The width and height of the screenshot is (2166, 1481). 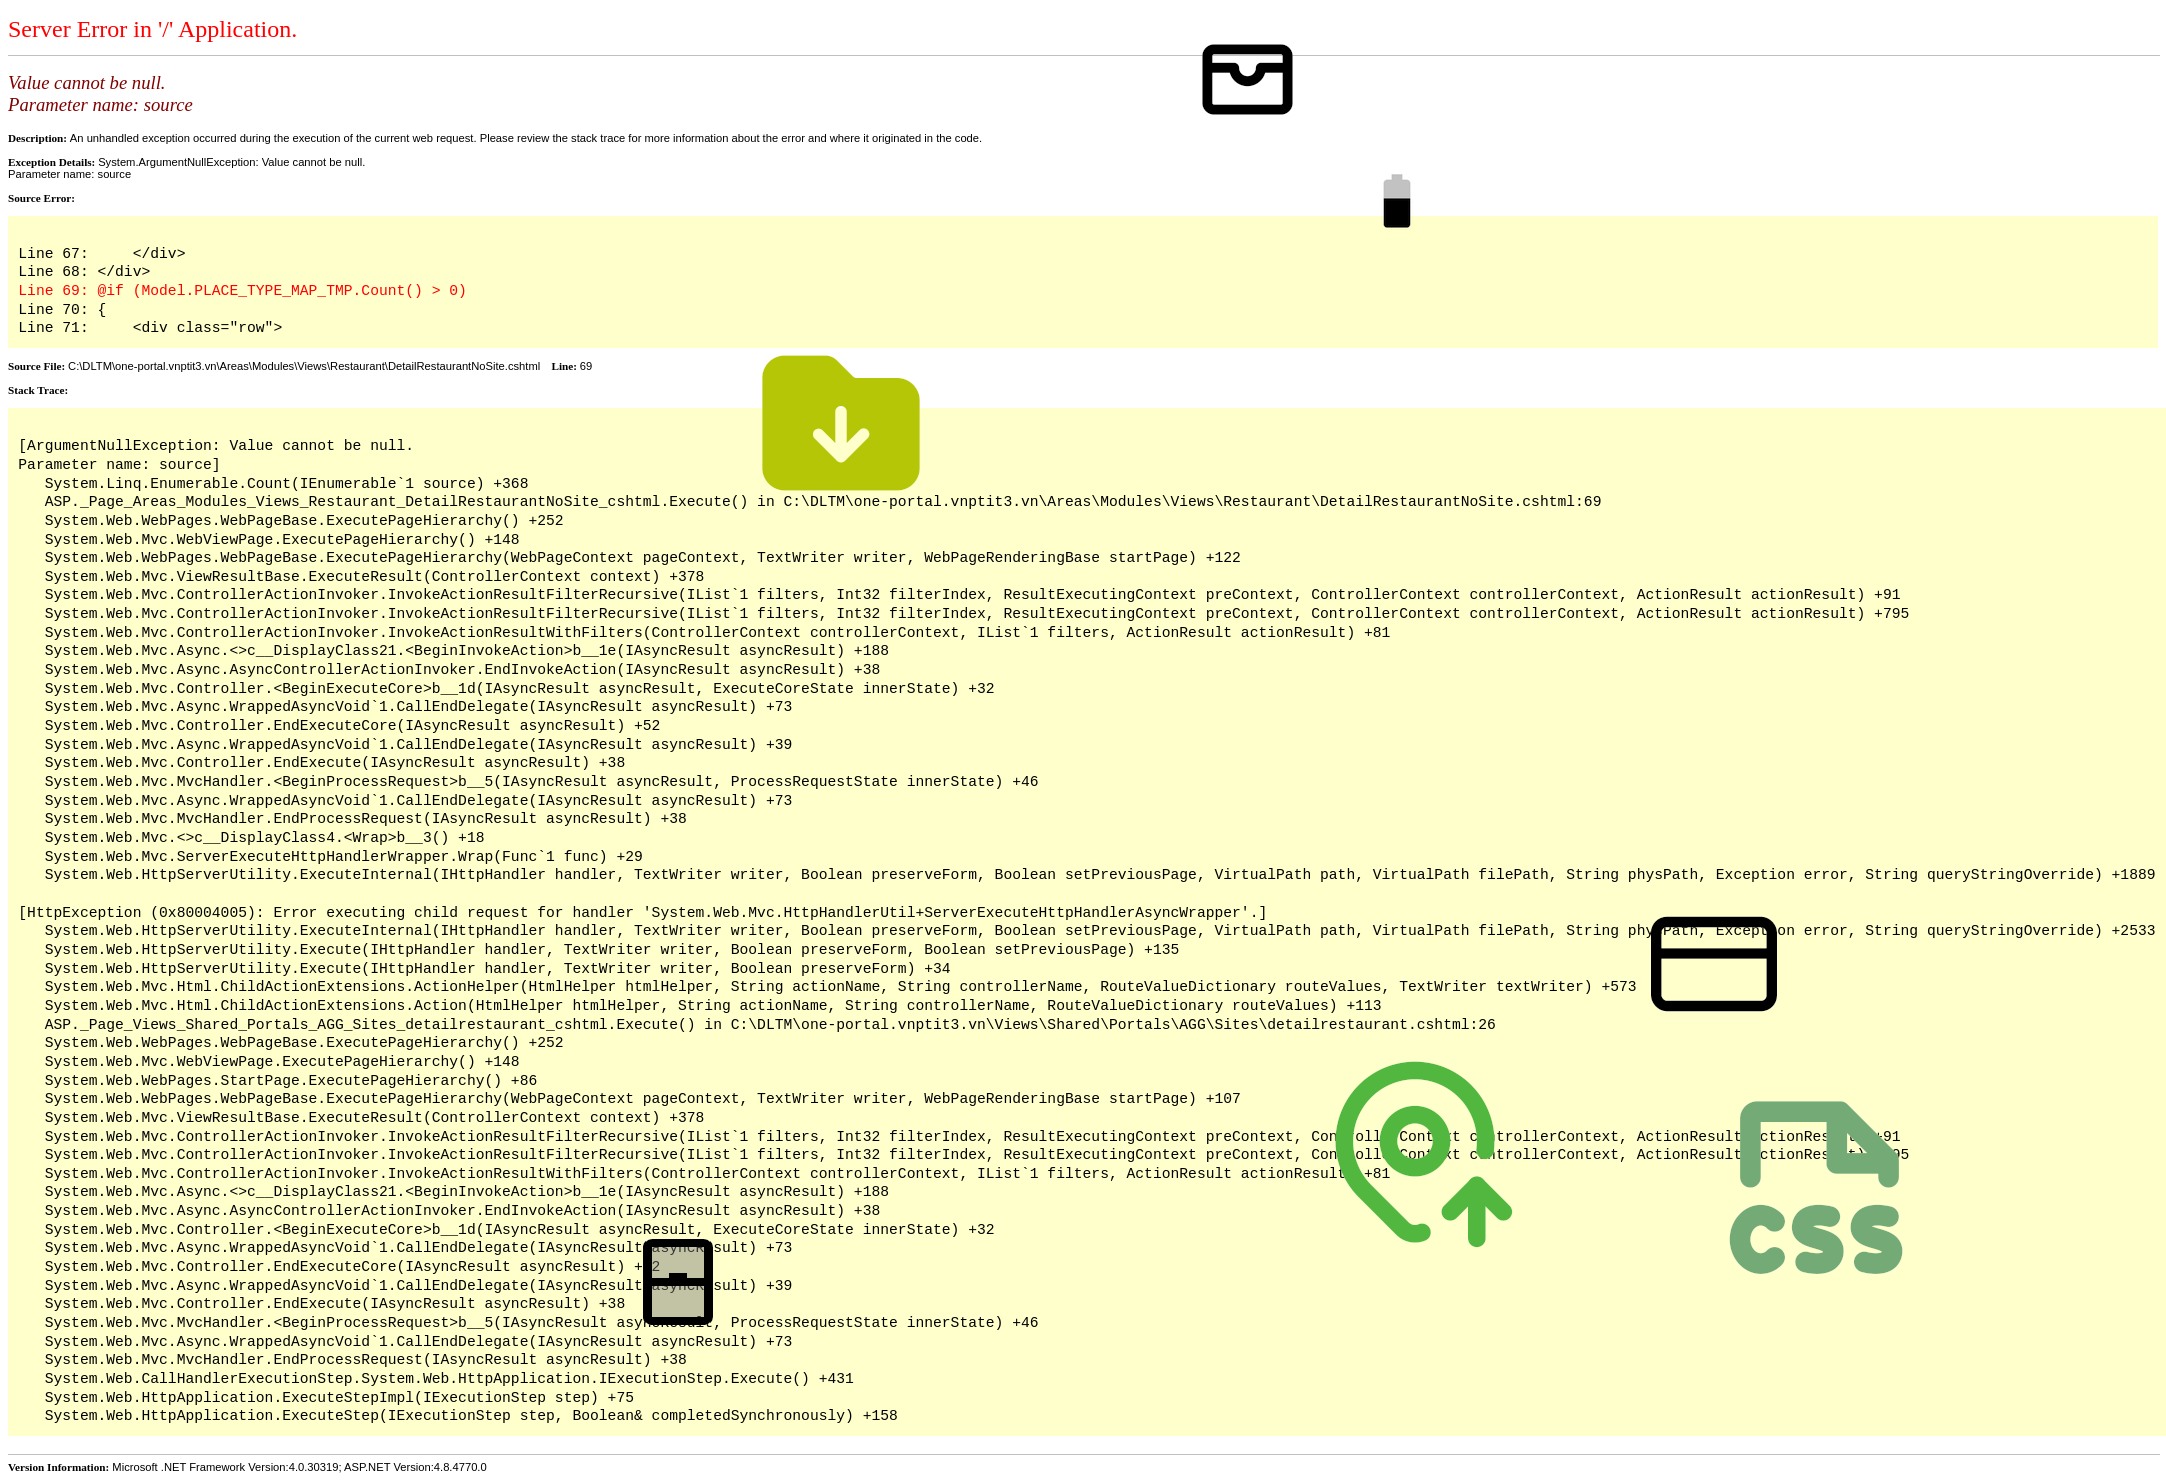 I want to click on indicates battery level at approximately 60%, so click(x=1397, y=201).